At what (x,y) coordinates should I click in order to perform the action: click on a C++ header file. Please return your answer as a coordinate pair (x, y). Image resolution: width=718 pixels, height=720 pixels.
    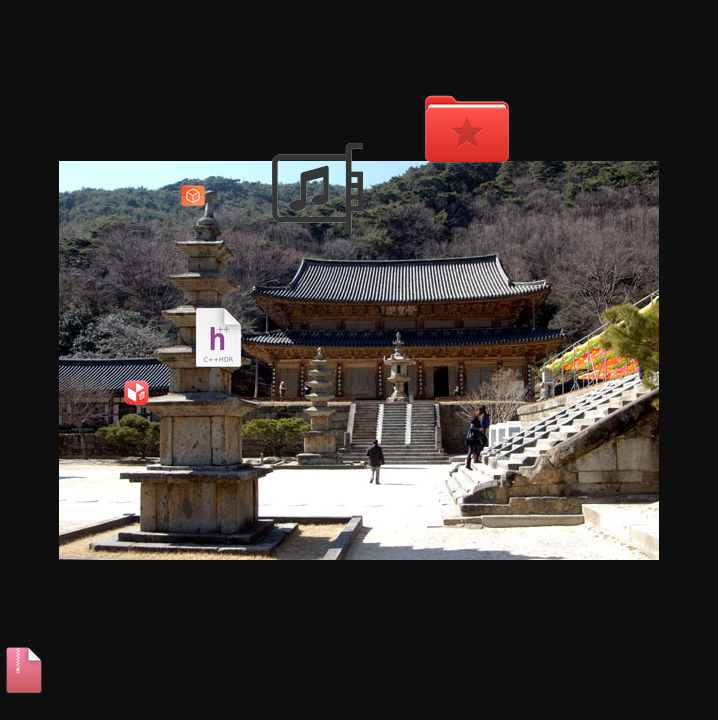
    Looking at the image, I should click on (218, 338).